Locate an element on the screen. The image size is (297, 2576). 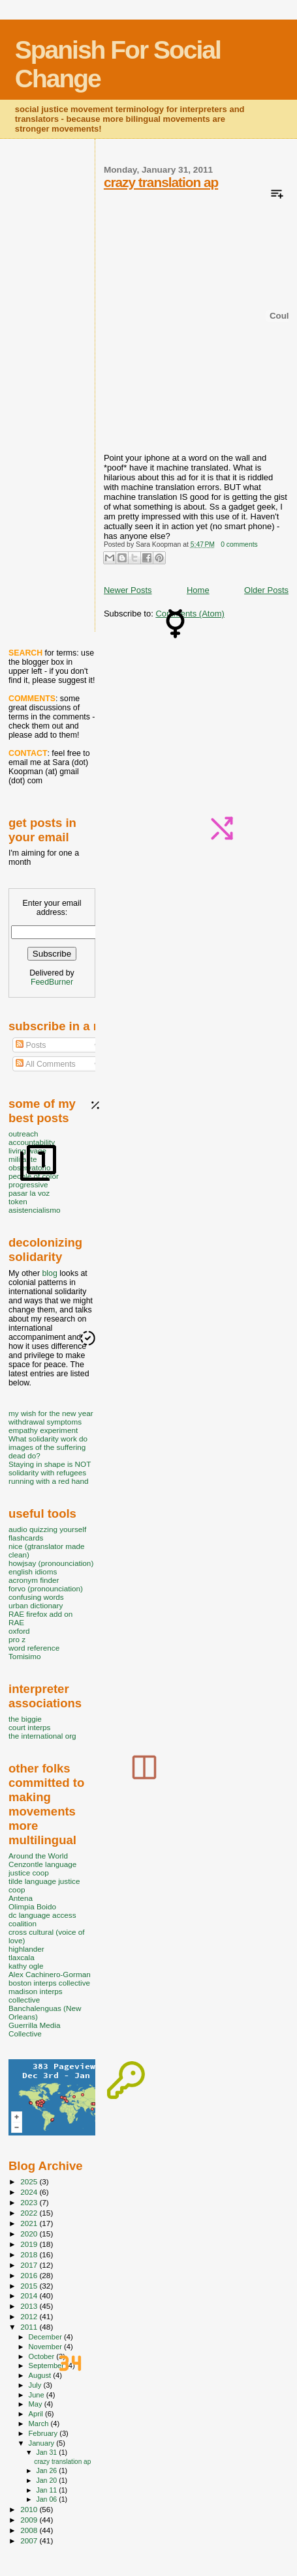
add a new item to your playlist is located at coordinates (276, 193).